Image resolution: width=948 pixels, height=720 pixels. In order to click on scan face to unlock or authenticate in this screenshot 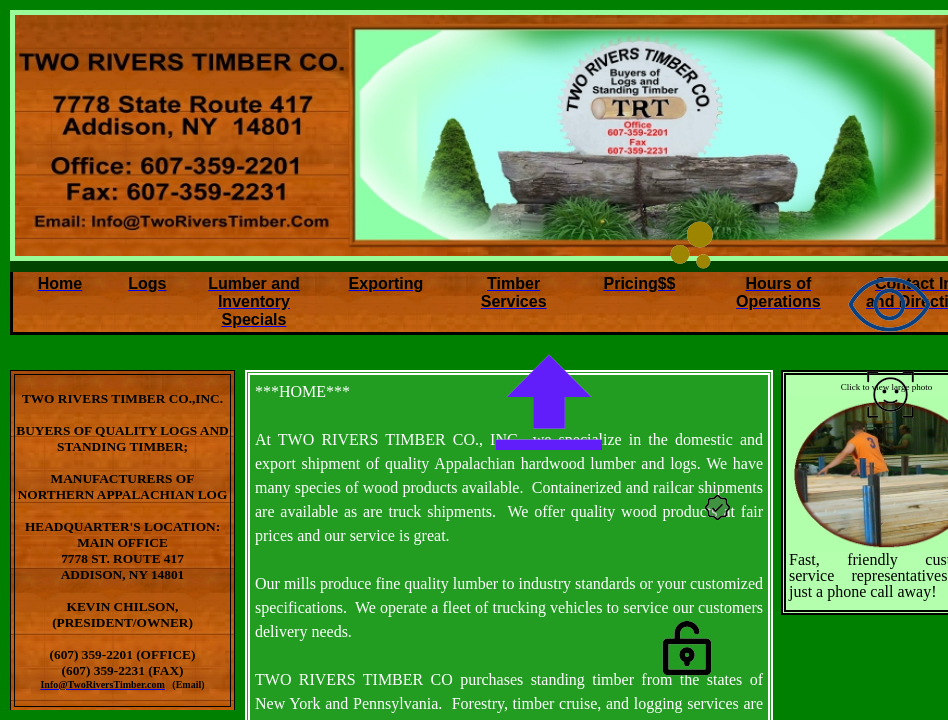, I will do `click(890, 394)`.